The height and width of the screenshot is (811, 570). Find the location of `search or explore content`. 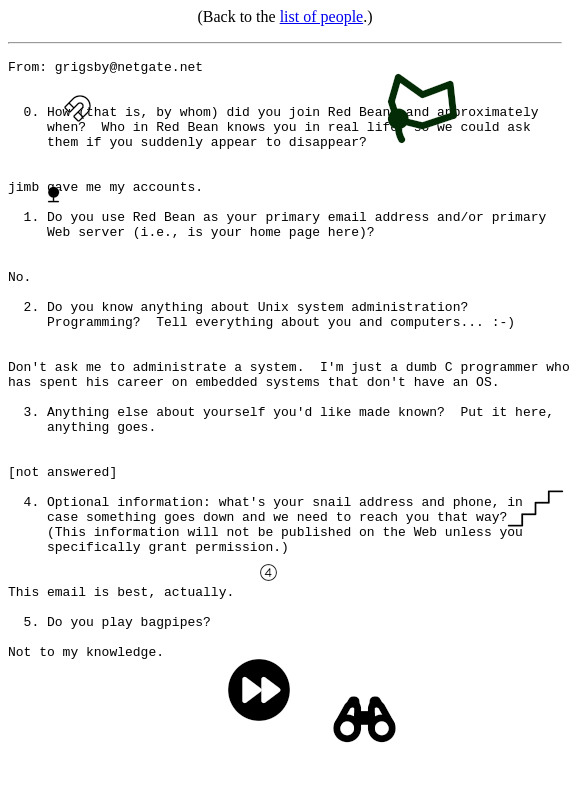

search or explore content is located at coordinates (364, 714).